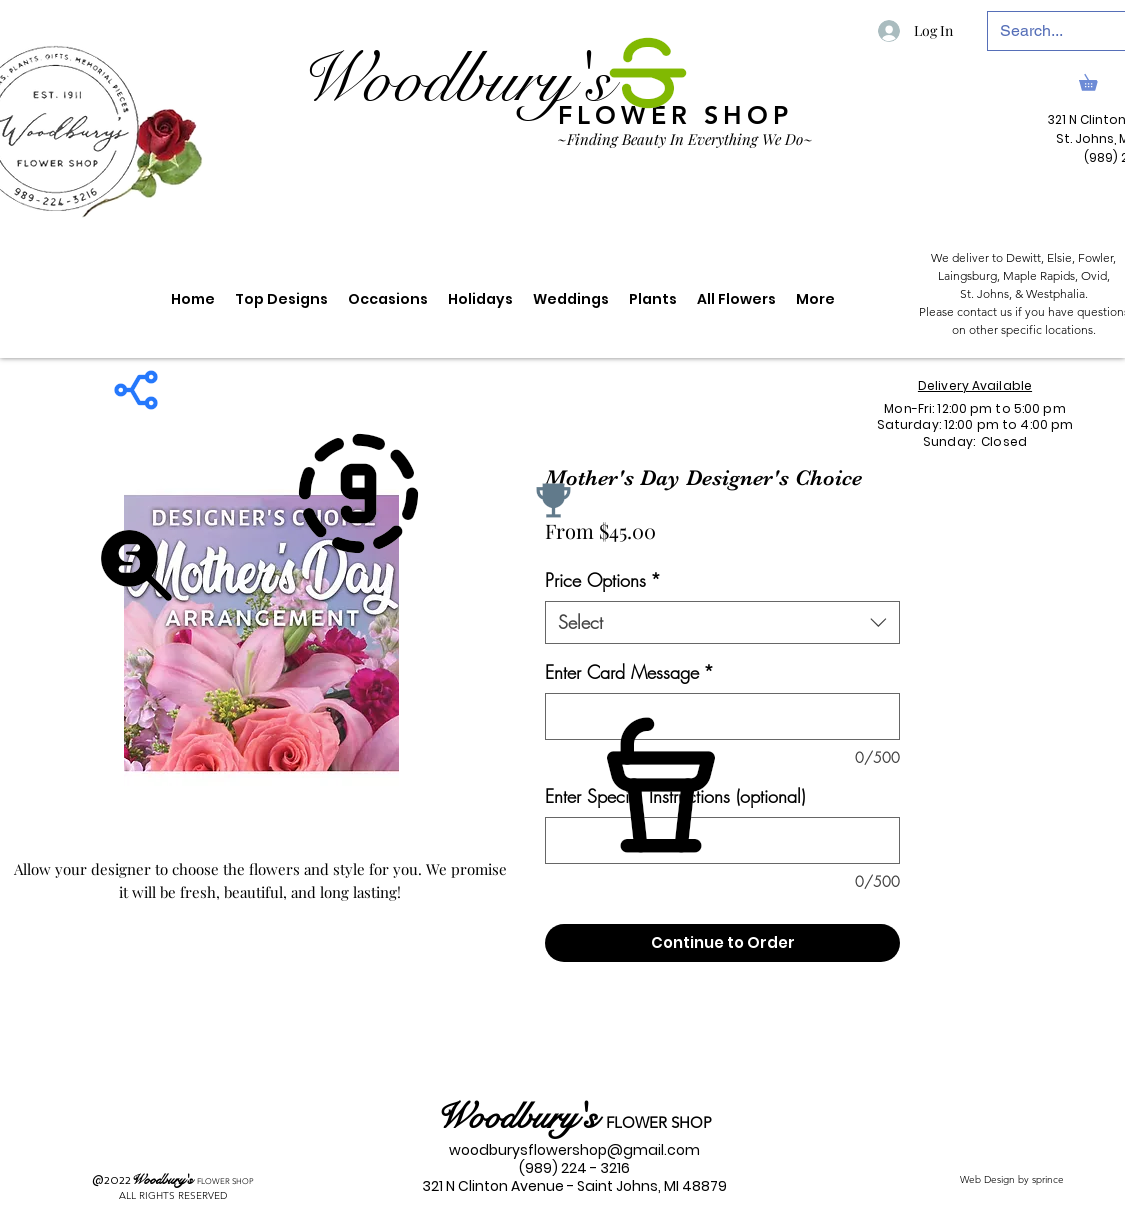 The width and height of the screenshot is (1125, 1219). Describe the element at coordinates (648, 73) in the screenshot. I see `apply strikethrough formatting to selected text` at that location.